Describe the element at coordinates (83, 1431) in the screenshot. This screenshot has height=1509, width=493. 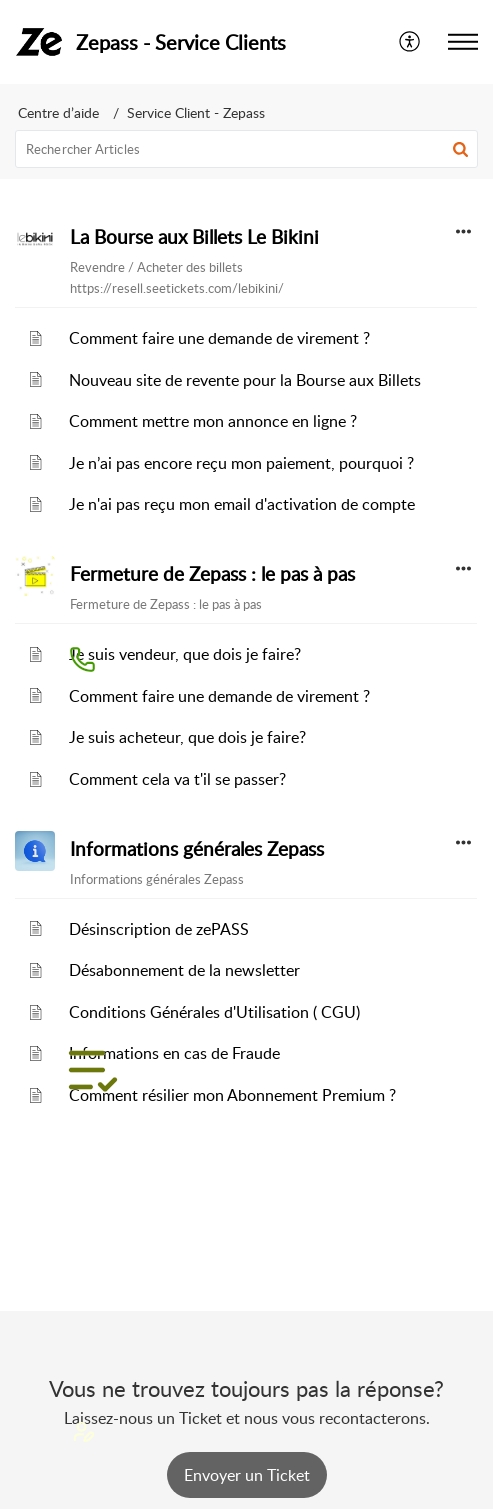
I see `edit your profile` at that location.